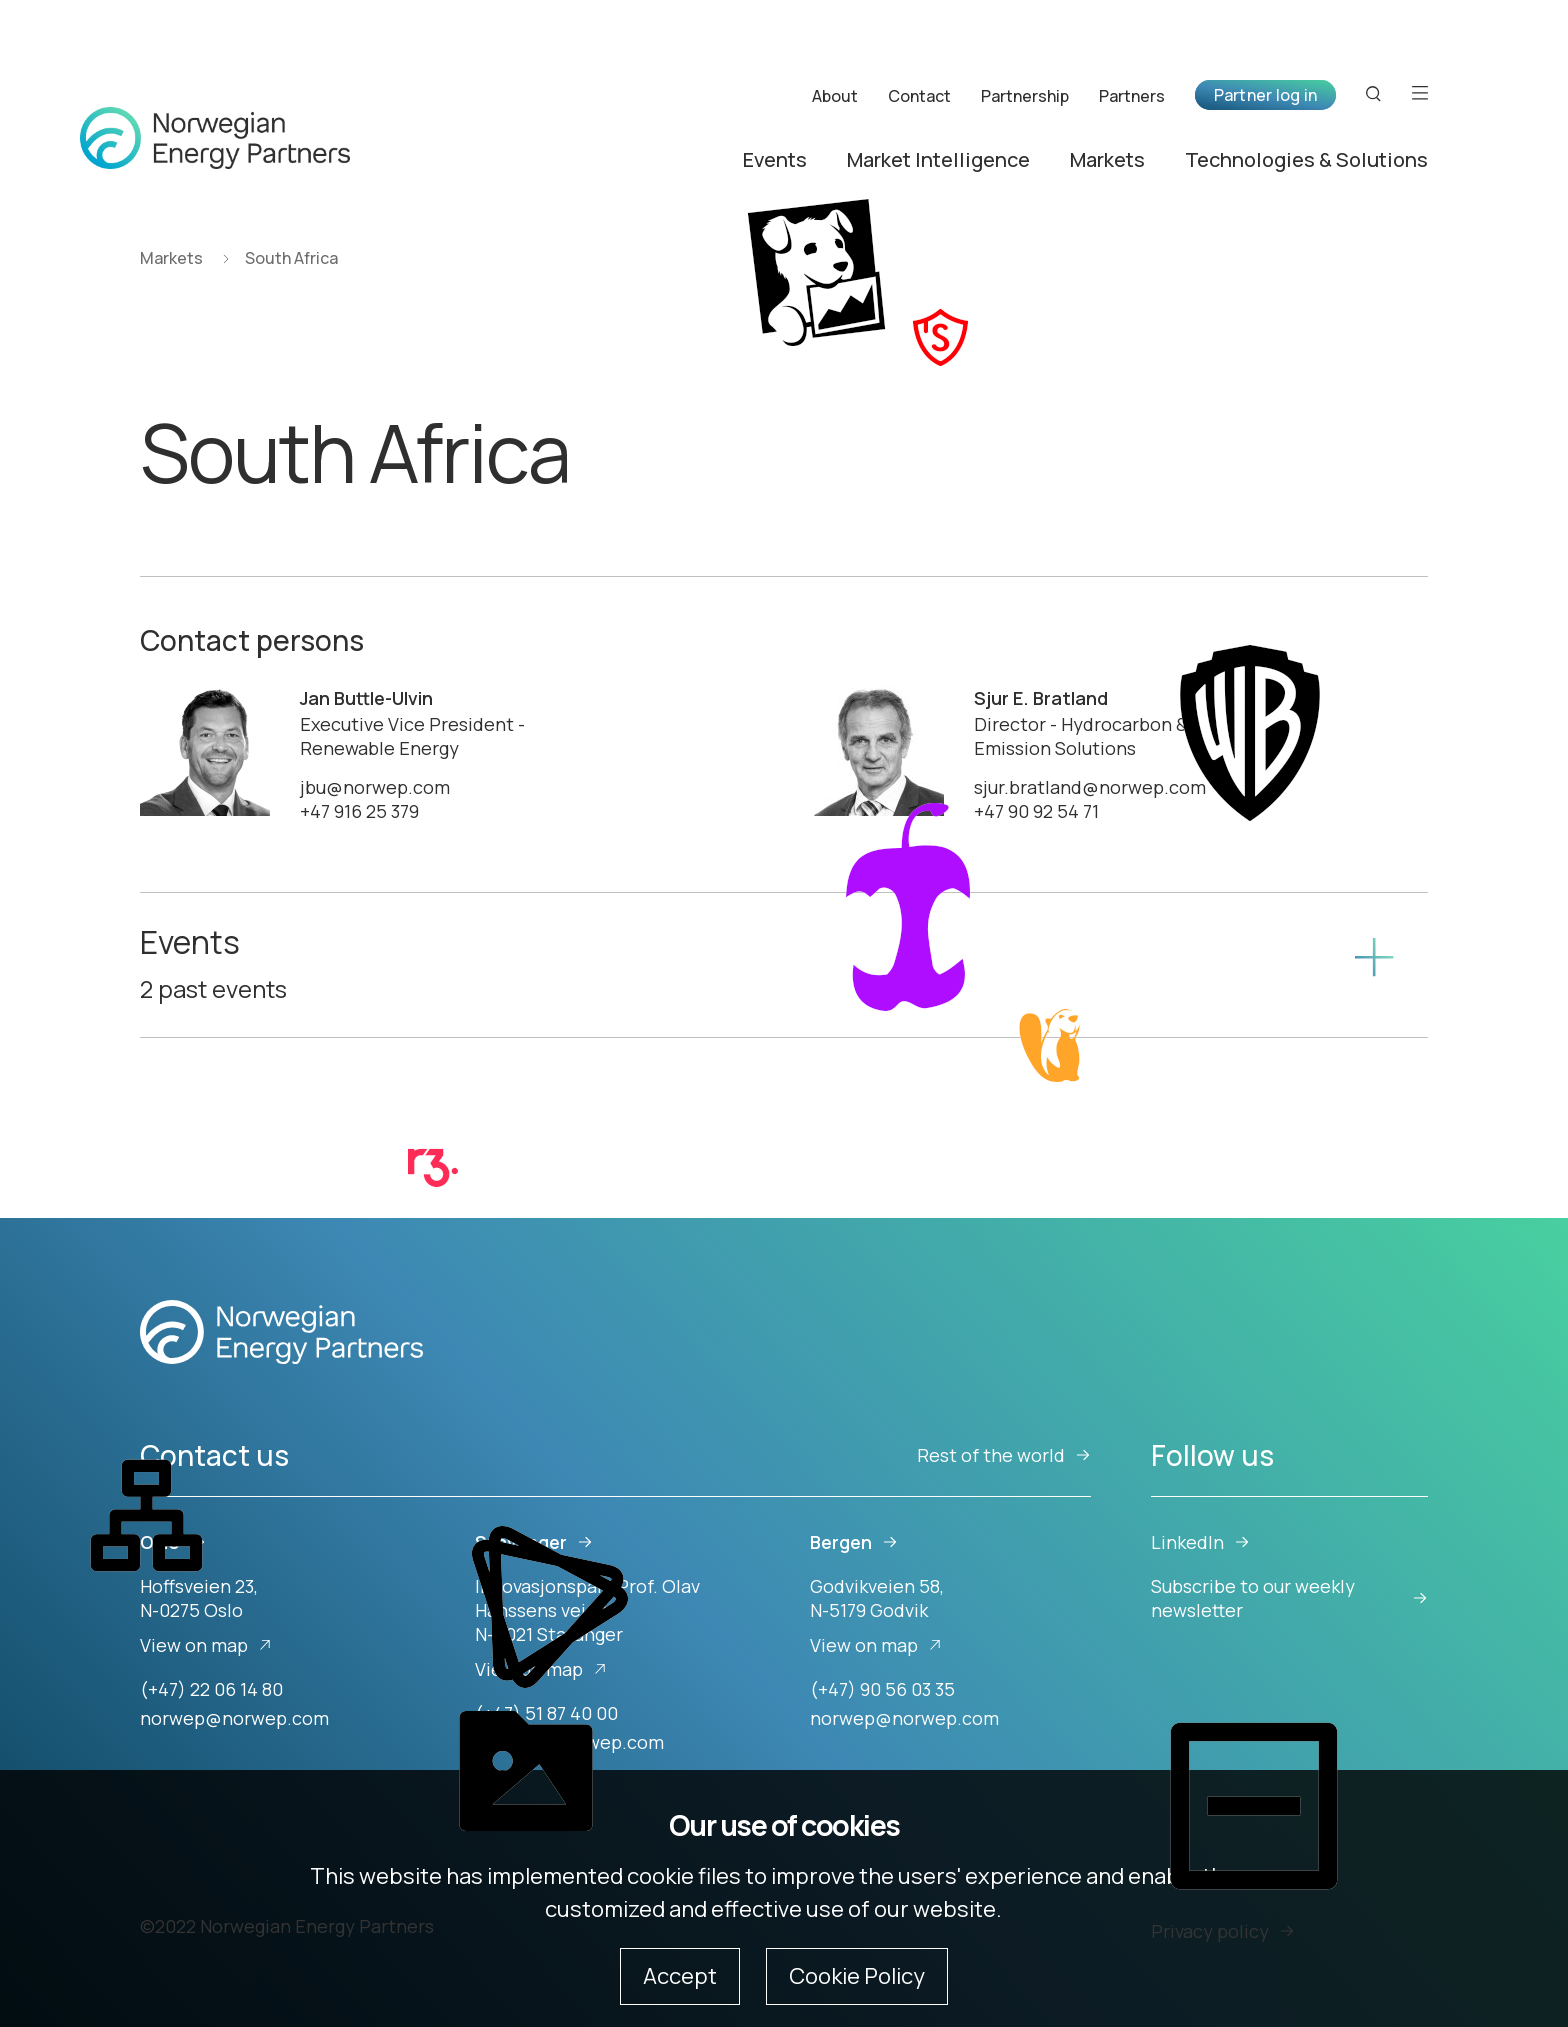  I want to click on open CiviCRM application, so click(550, 1607).